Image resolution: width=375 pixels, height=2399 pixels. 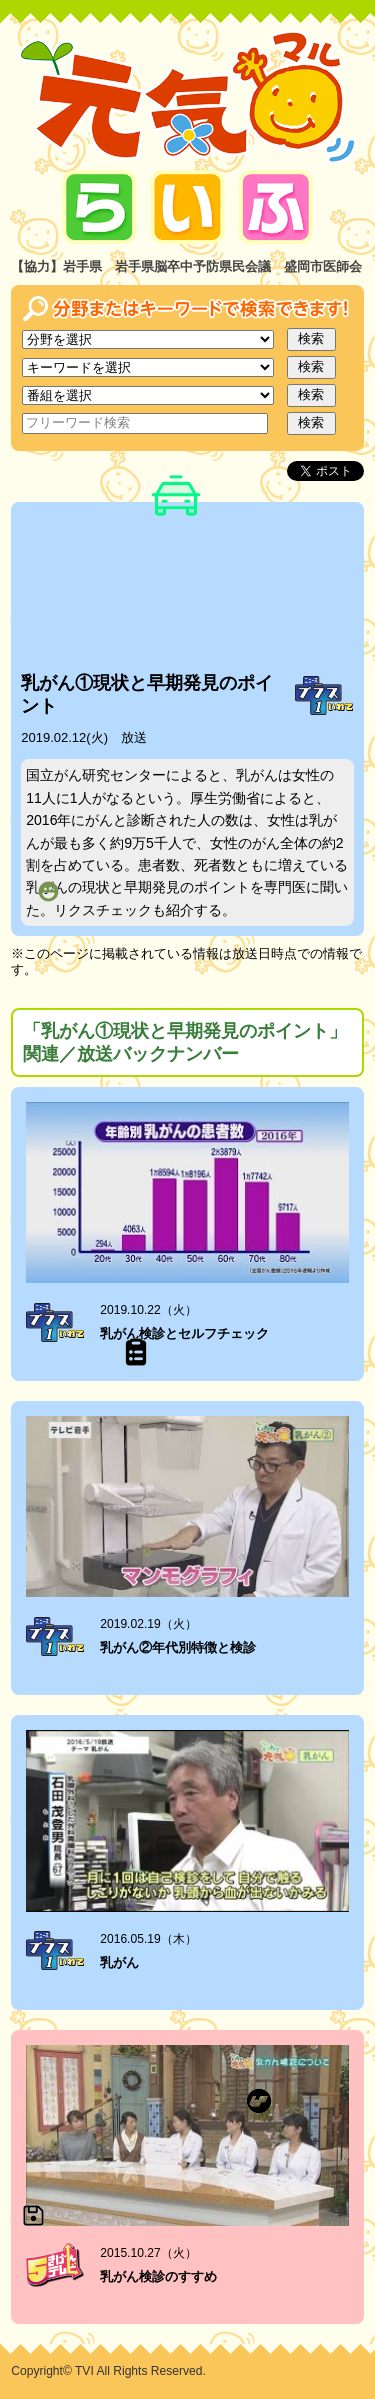 I want to click on add a fun or playful reaction to a message, so click(x=48, y=891).